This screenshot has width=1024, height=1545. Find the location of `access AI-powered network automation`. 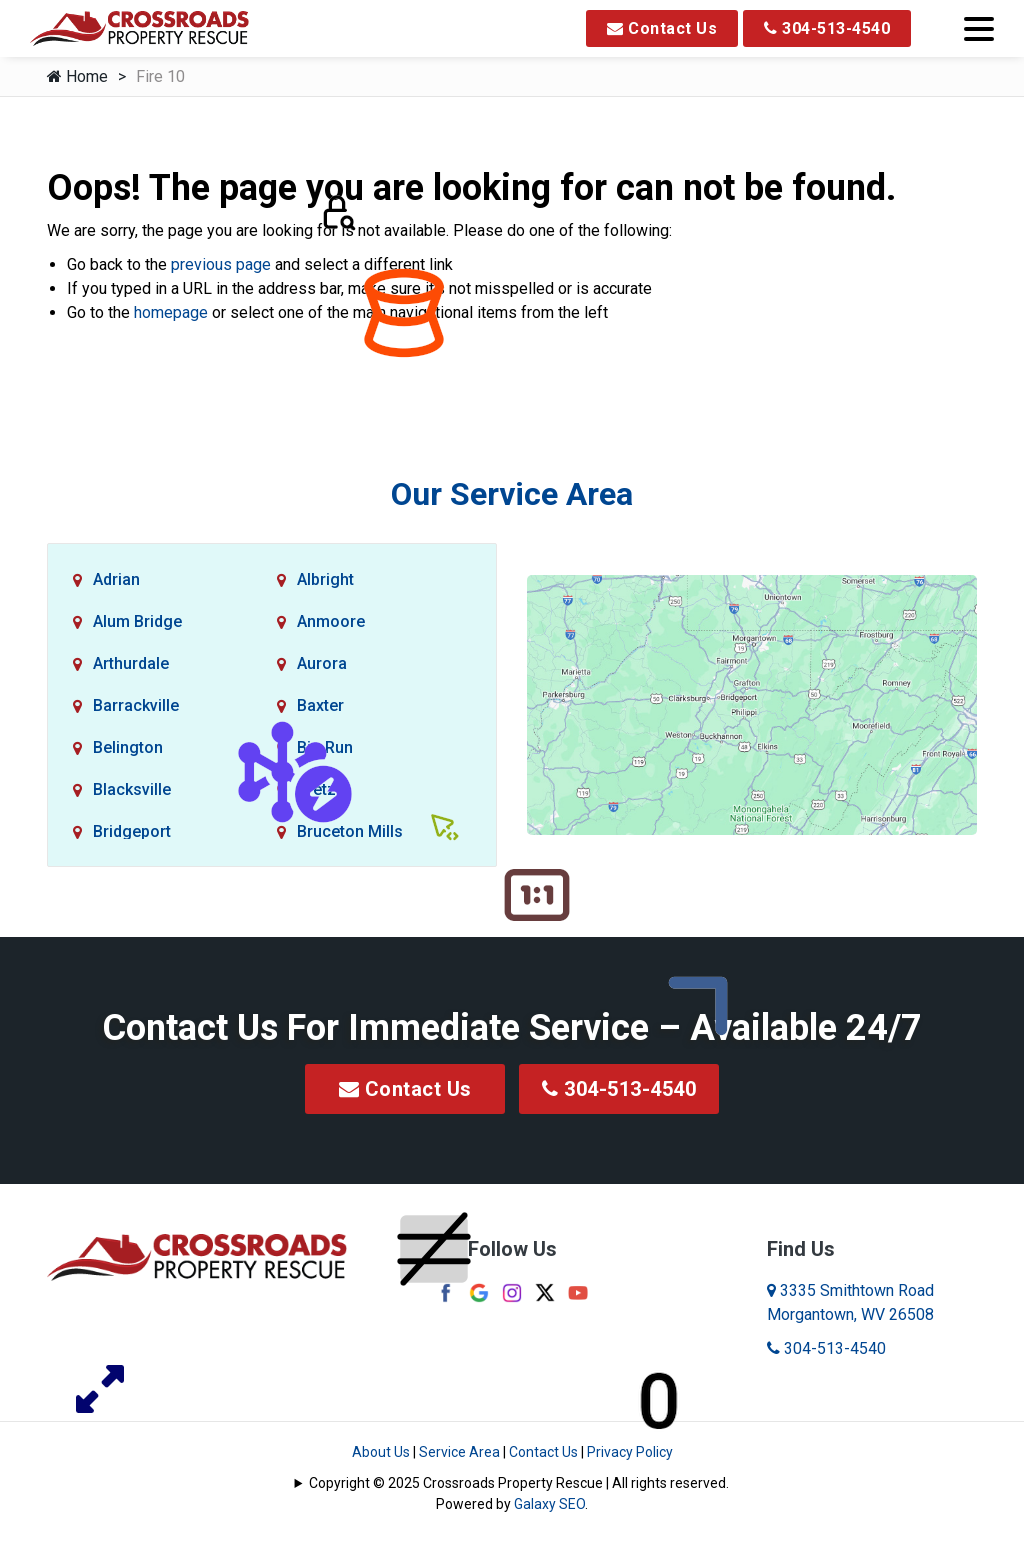

access AI-powered network automation is located at coordinates (295, 772).